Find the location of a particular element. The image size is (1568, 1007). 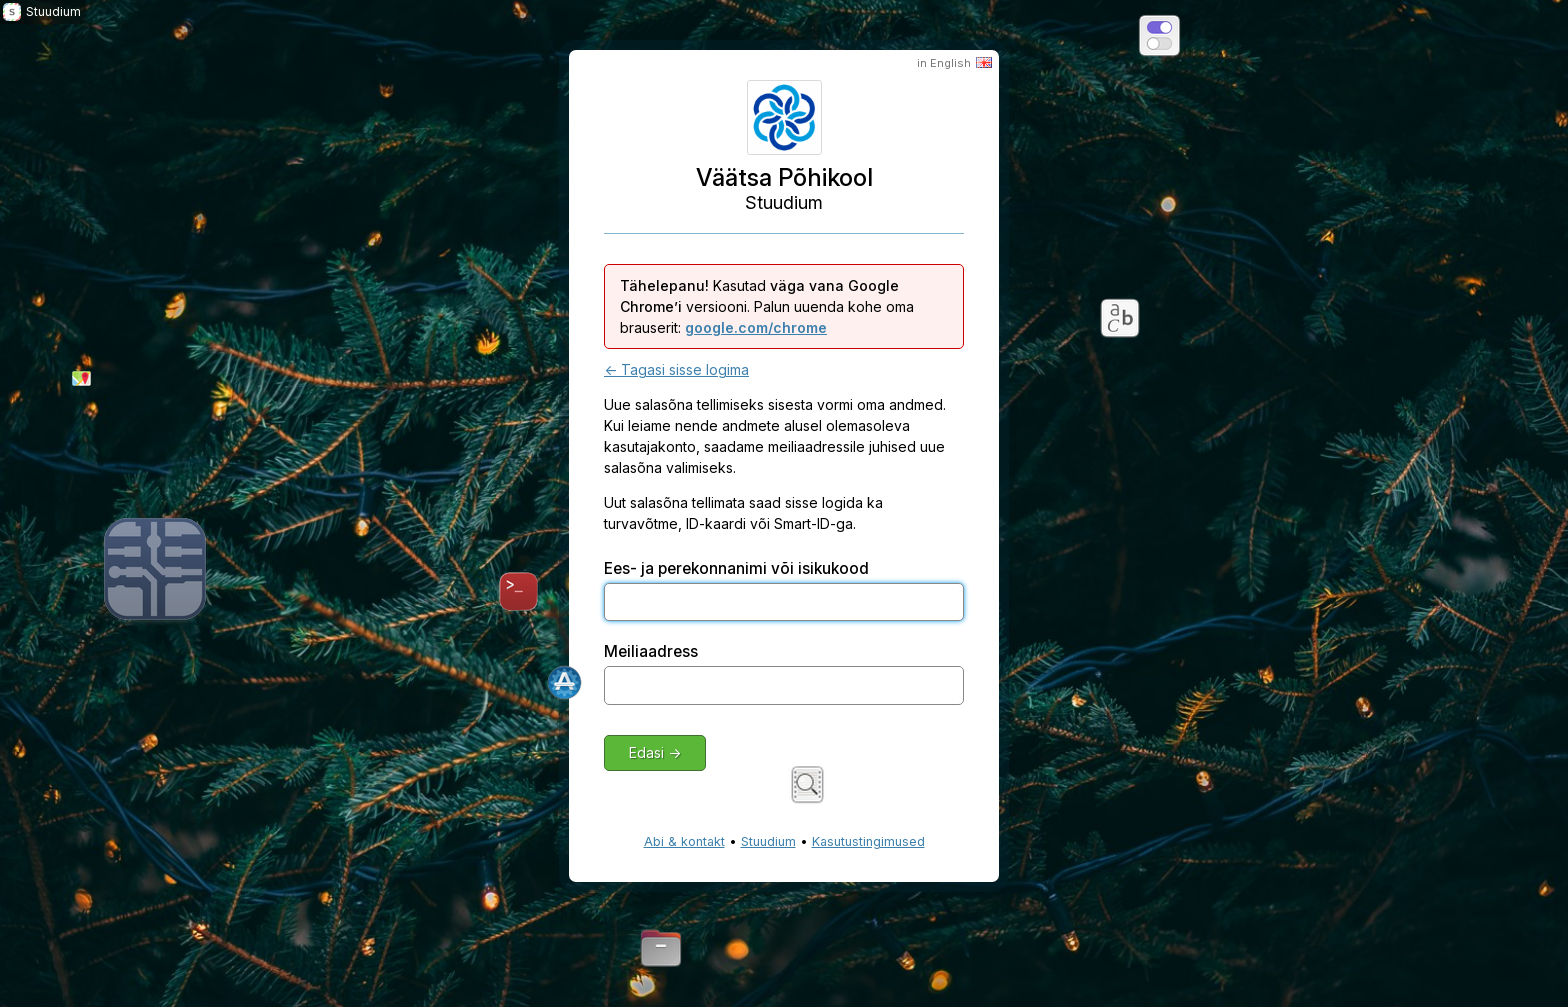

open the log viewer application is located at coordinates (807, 784).